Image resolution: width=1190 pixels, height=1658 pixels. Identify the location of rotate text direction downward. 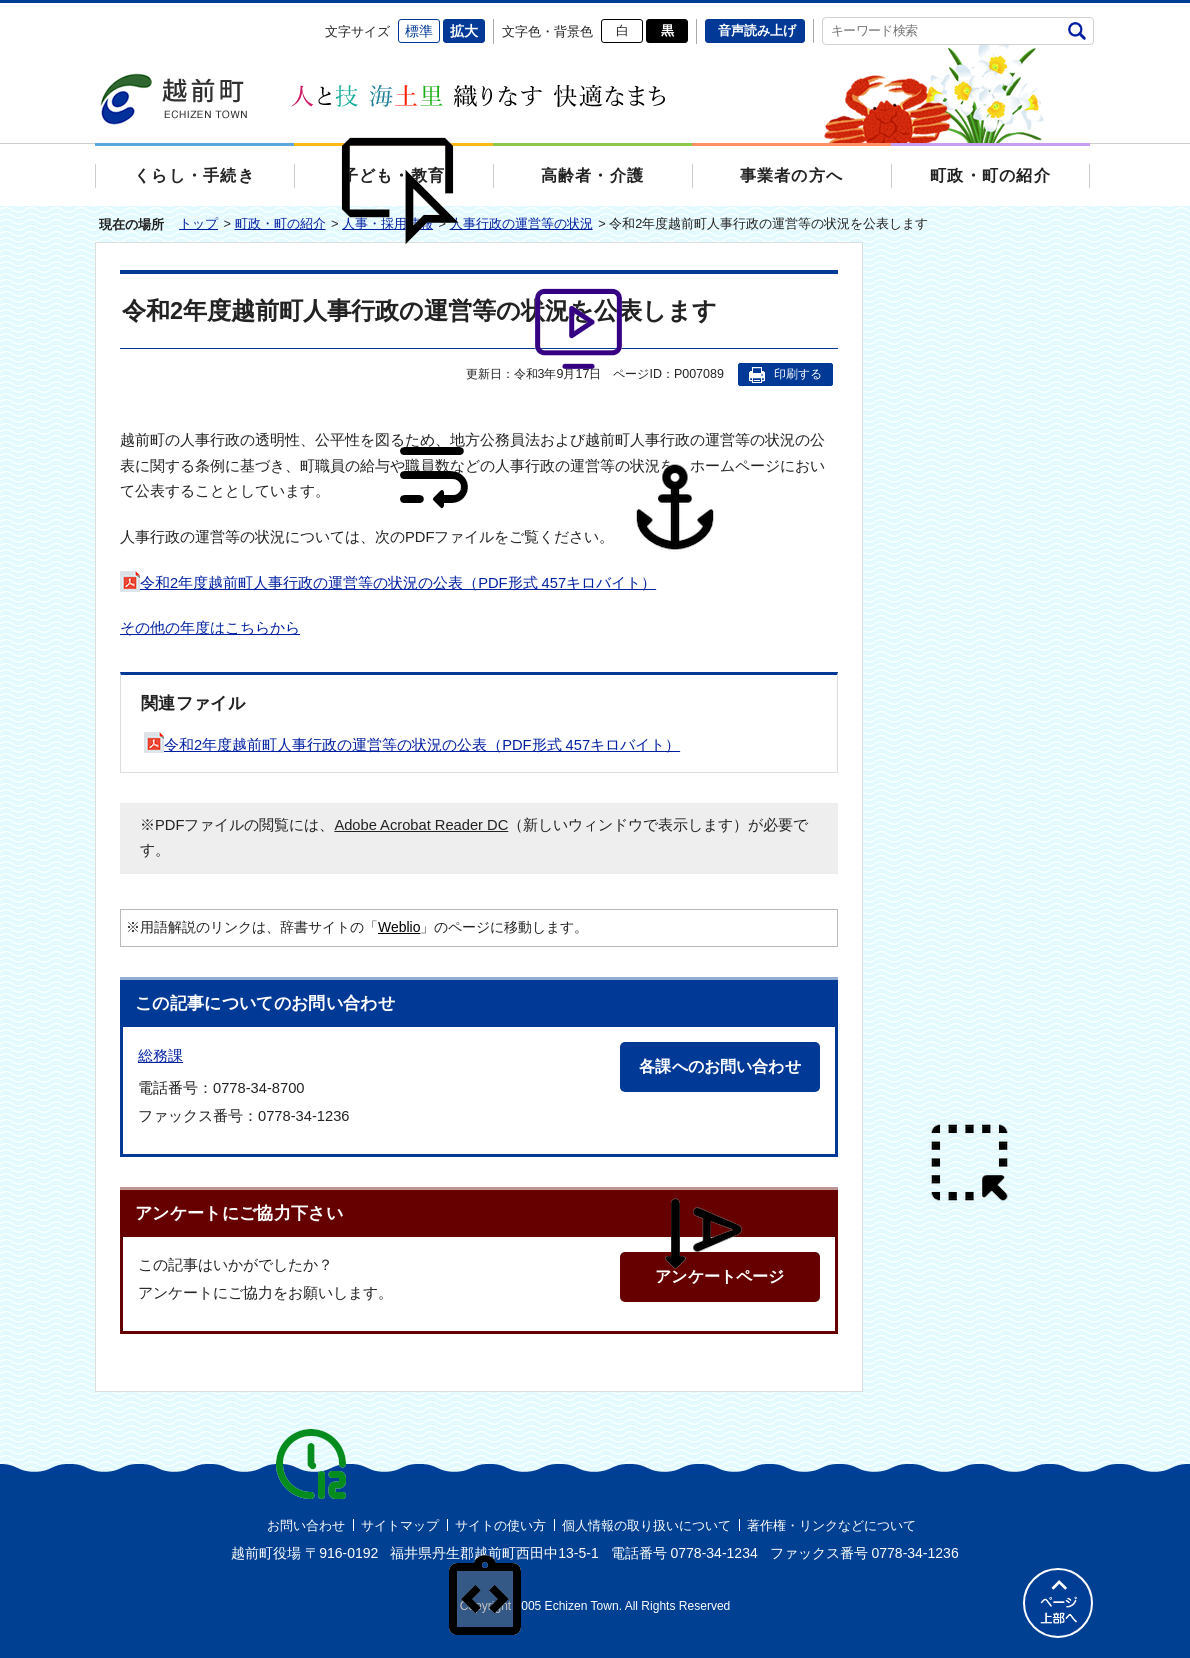
(702, 1234).